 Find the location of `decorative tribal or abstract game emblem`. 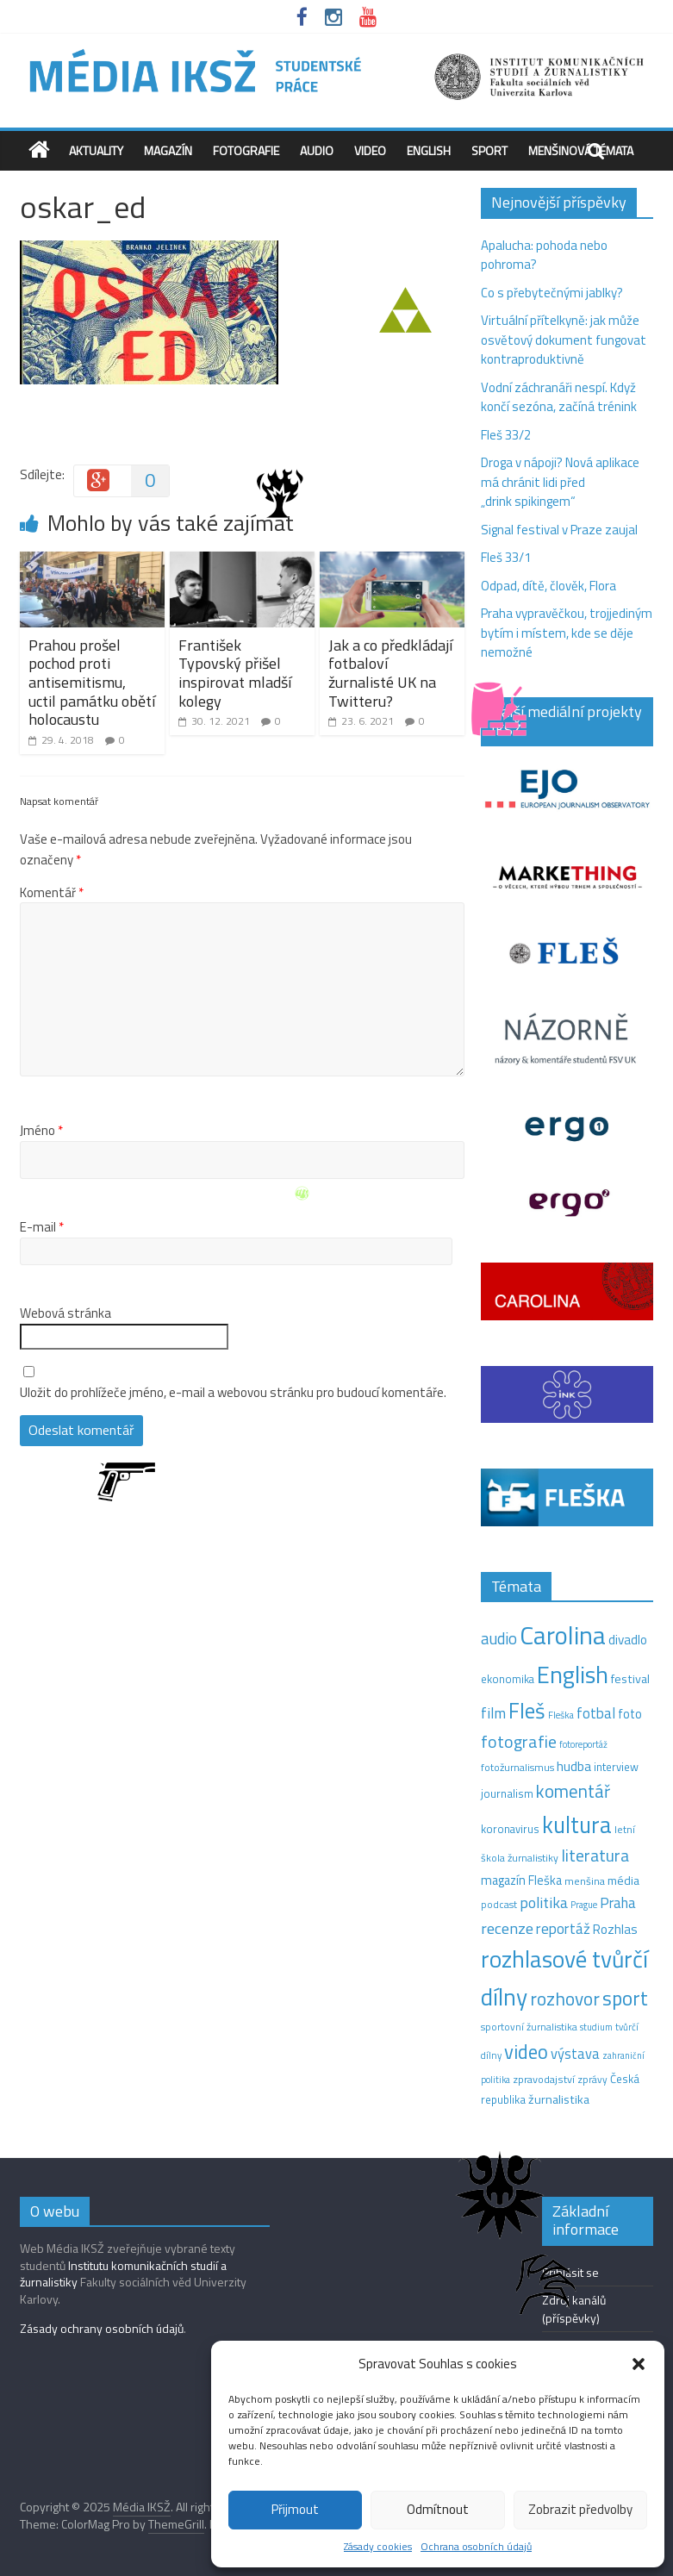

decorative tribal or abstract game emblem is located at coordinates (500, 2195).